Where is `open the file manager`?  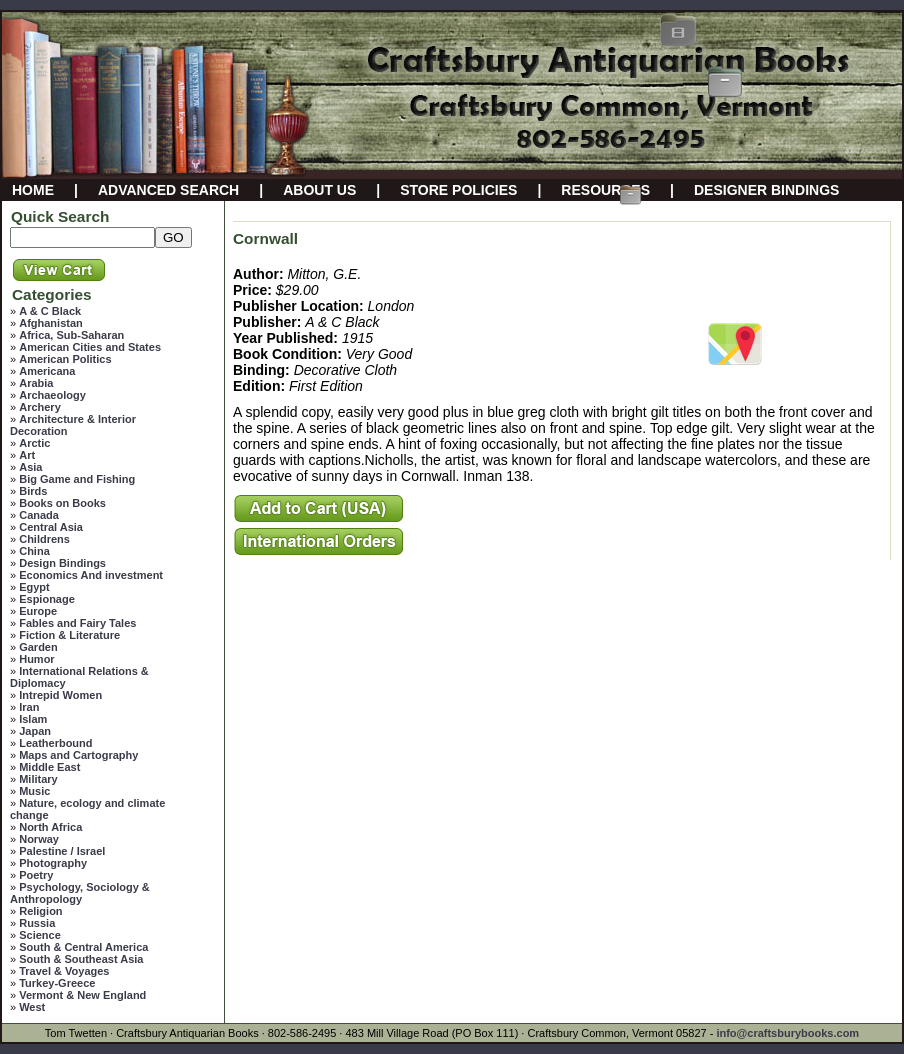
open the file manager is located at coordinates (725, 81).